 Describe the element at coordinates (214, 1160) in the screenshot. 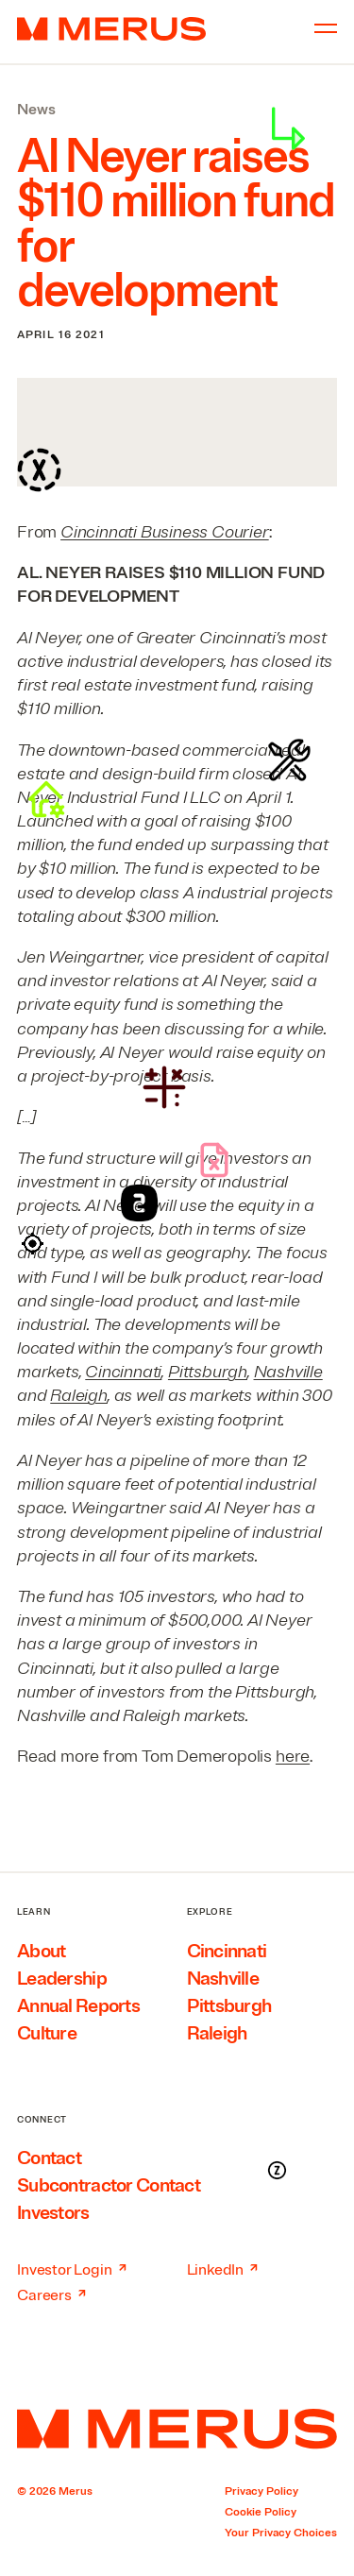

I see `remove or delete a file` at that location.